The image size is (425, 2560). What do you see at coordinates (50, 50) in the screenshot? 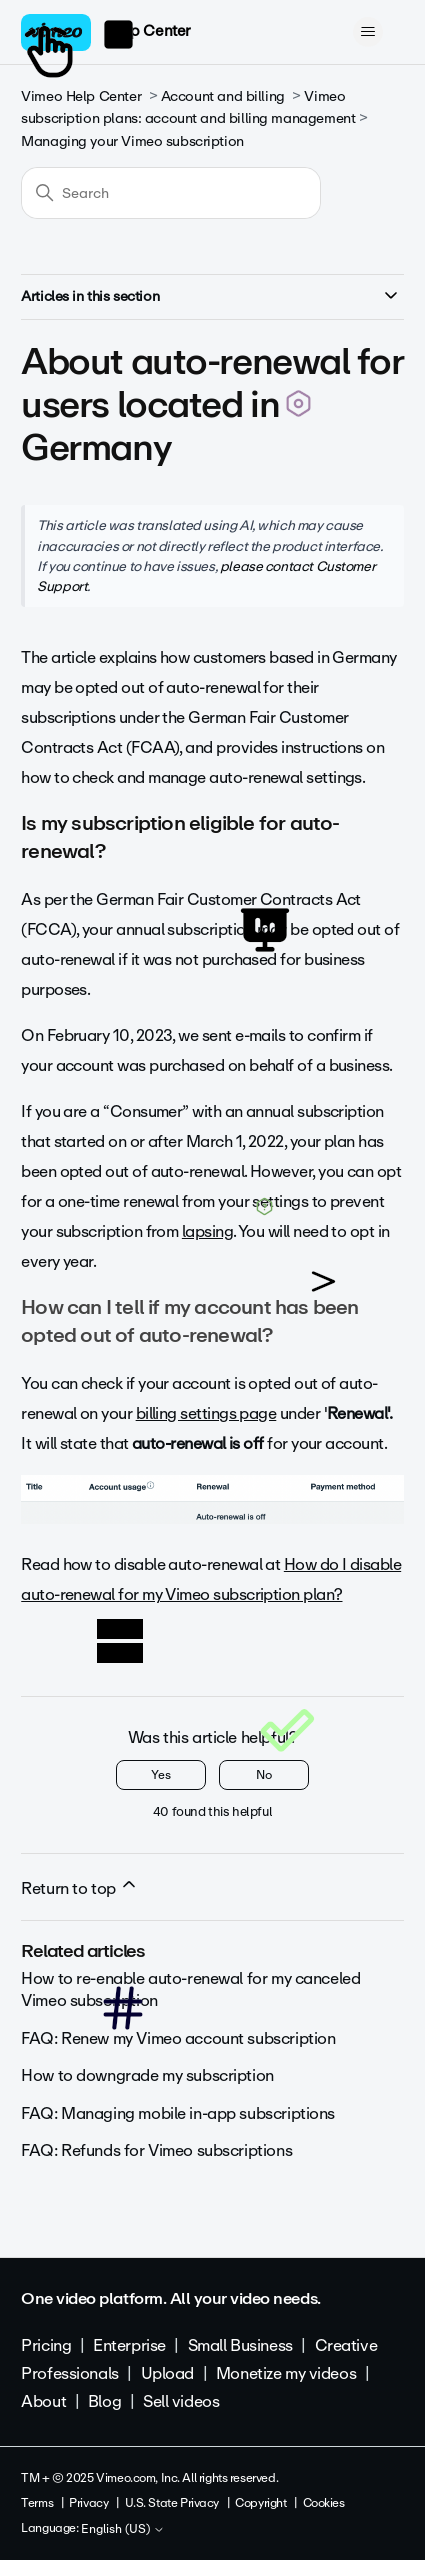
I see `drag to move or reposition an element` at bounding box center [50, 50].